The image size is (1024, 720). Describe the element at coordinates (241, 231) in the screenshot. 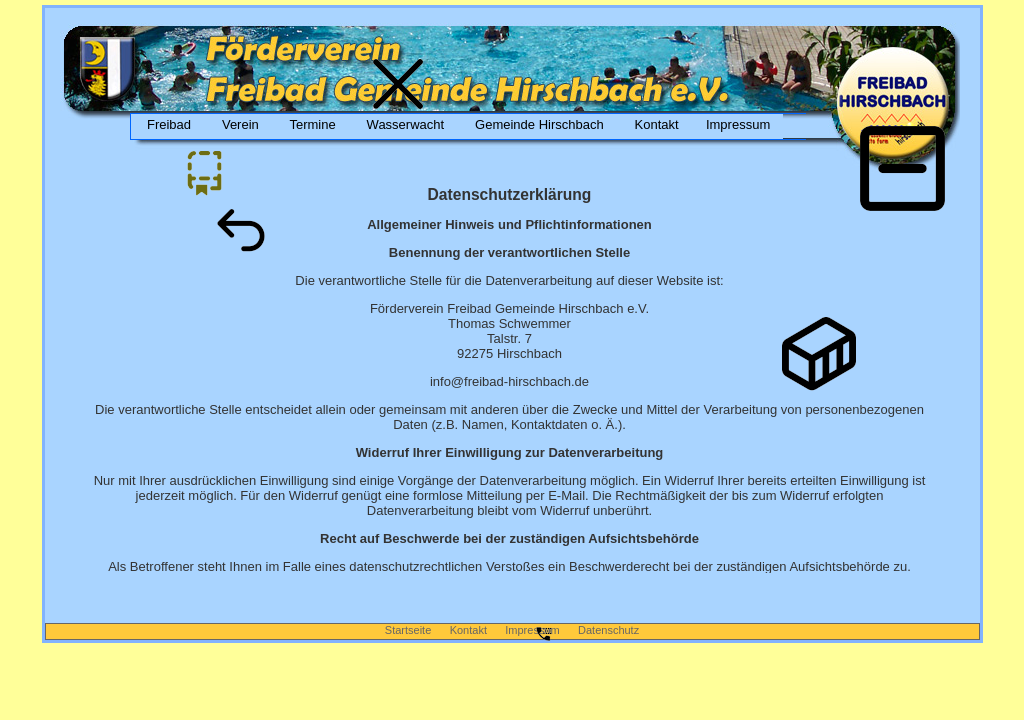

I see `undo the last action` at that location.